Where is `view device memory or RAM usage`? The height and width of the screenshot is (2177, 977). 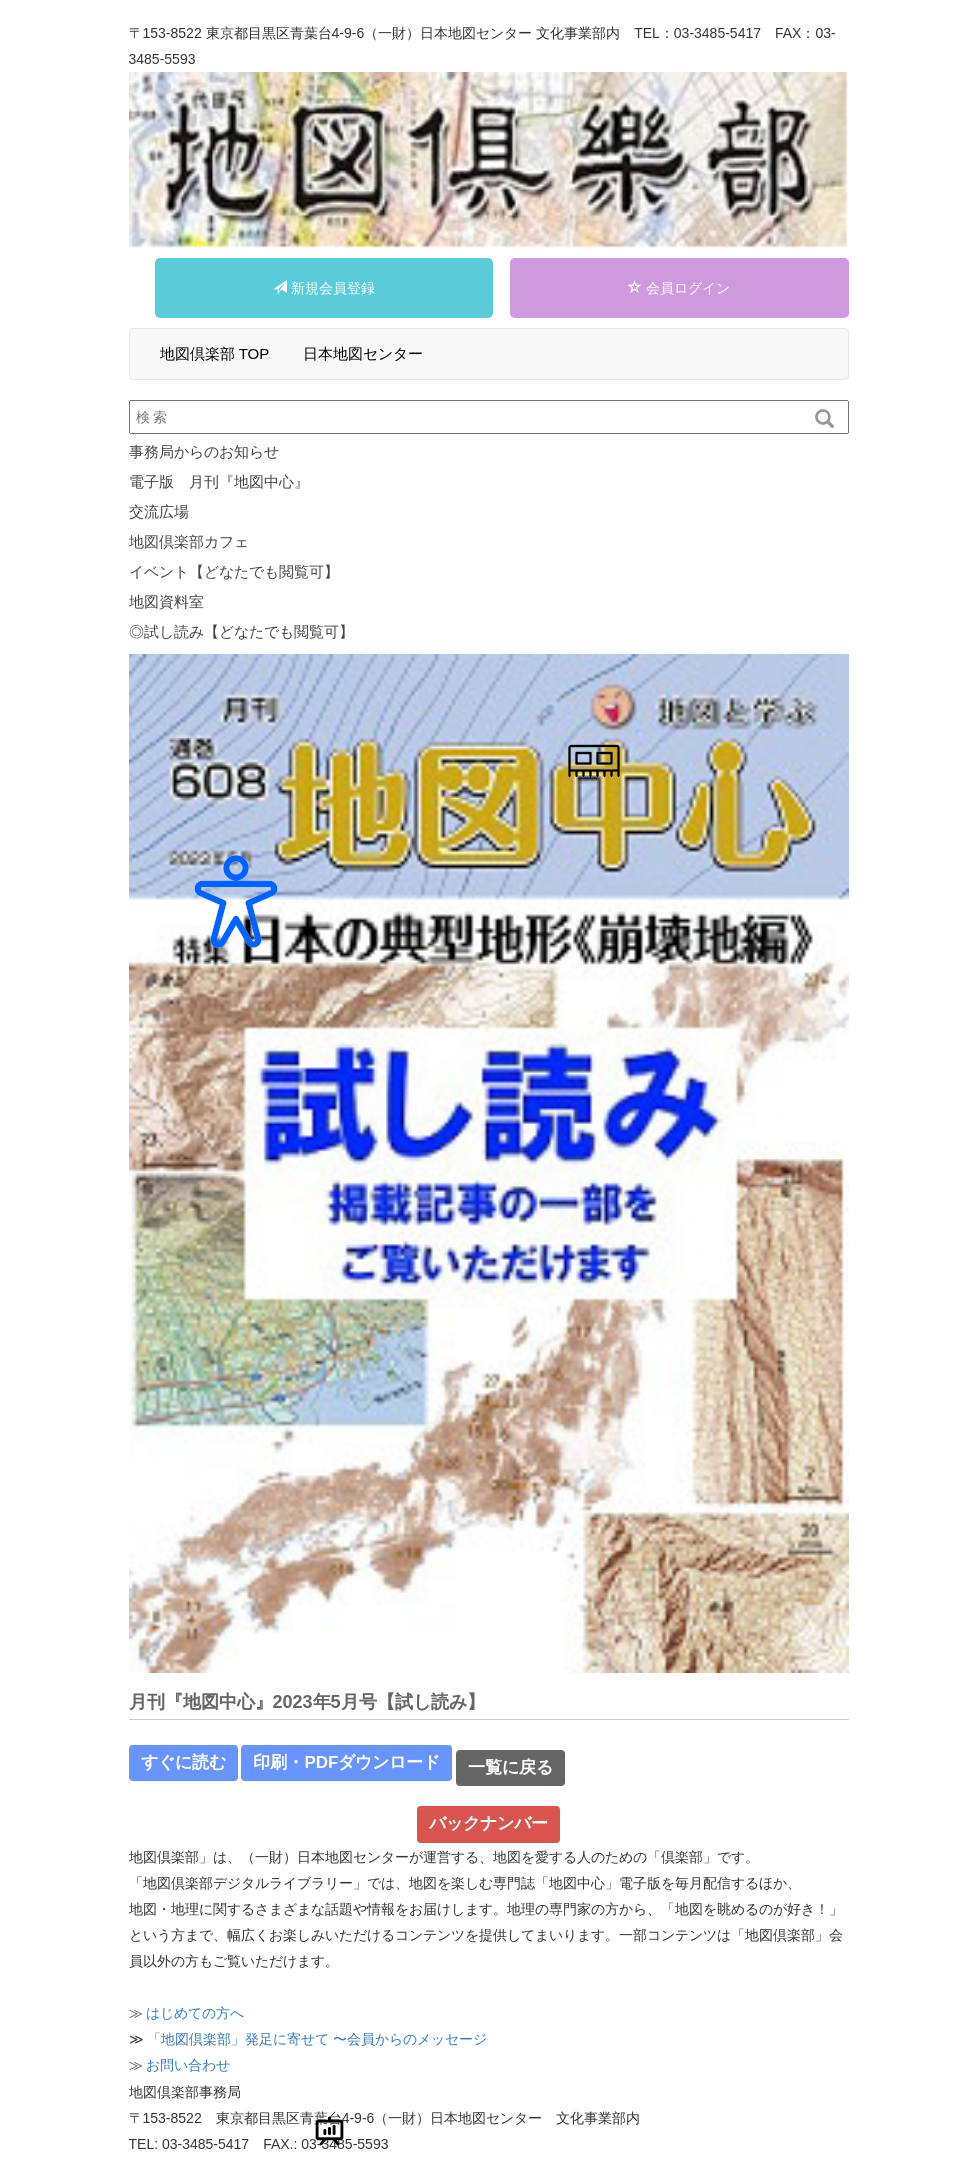
view device memory or RAM usage is located at coordinates (594, 760).